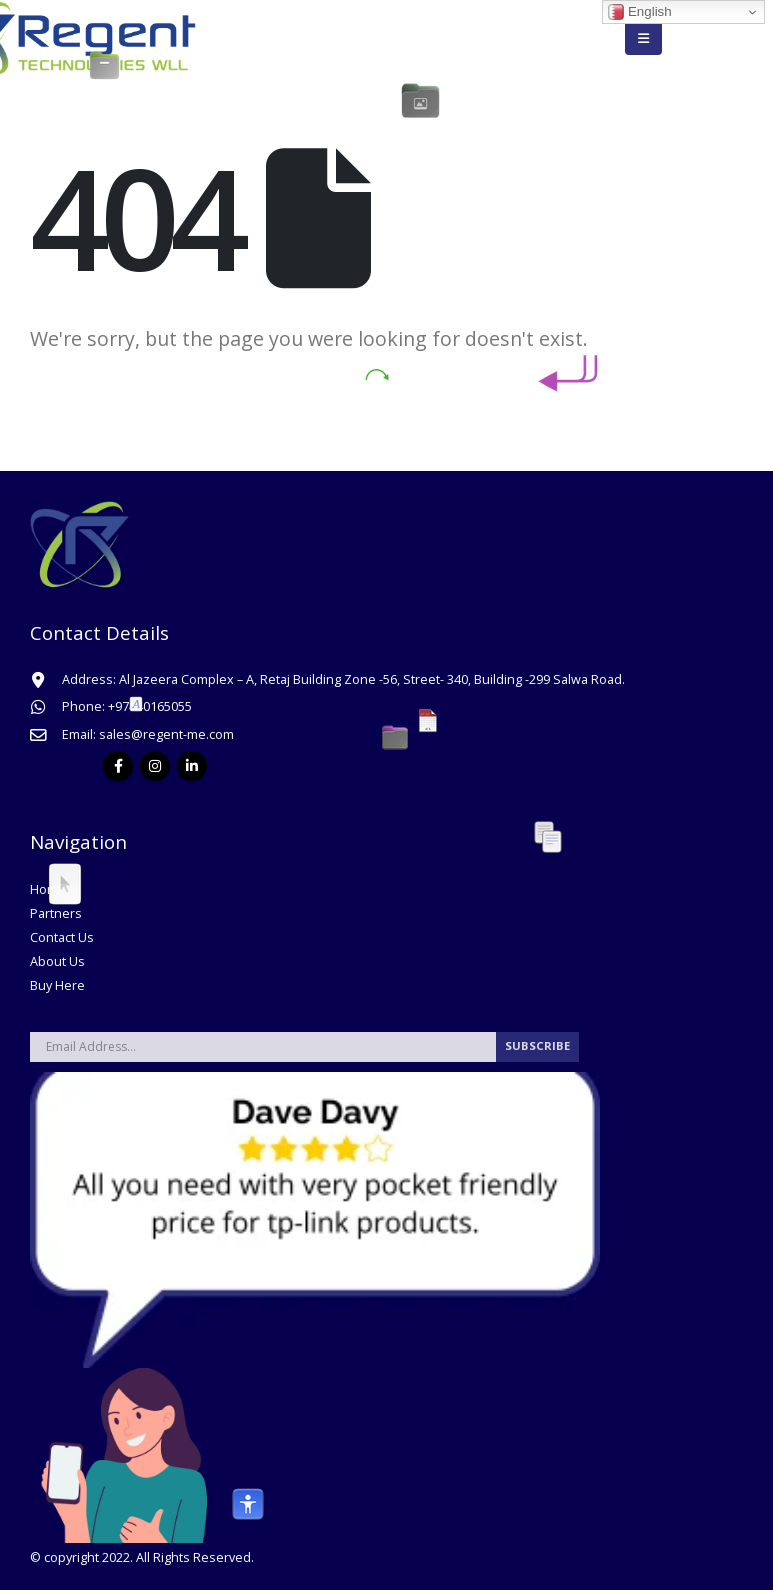  Describe the element at coordinates (104, 65) in the screenshot. I see `open the file manager application` at that location.